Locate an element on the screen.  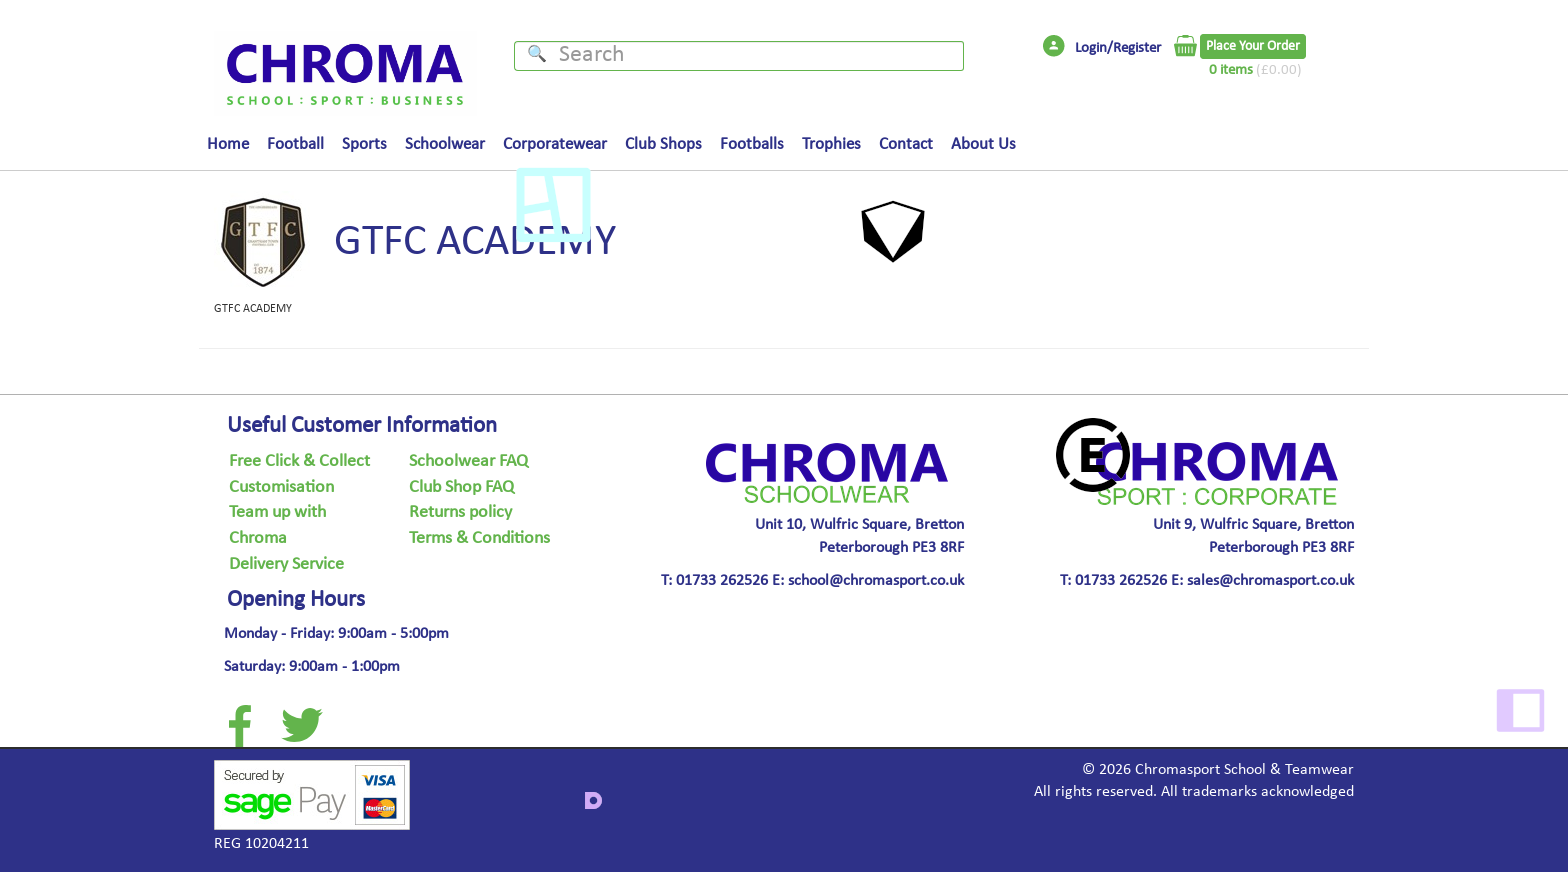
openbase logo is located at coordinates (893, 230).